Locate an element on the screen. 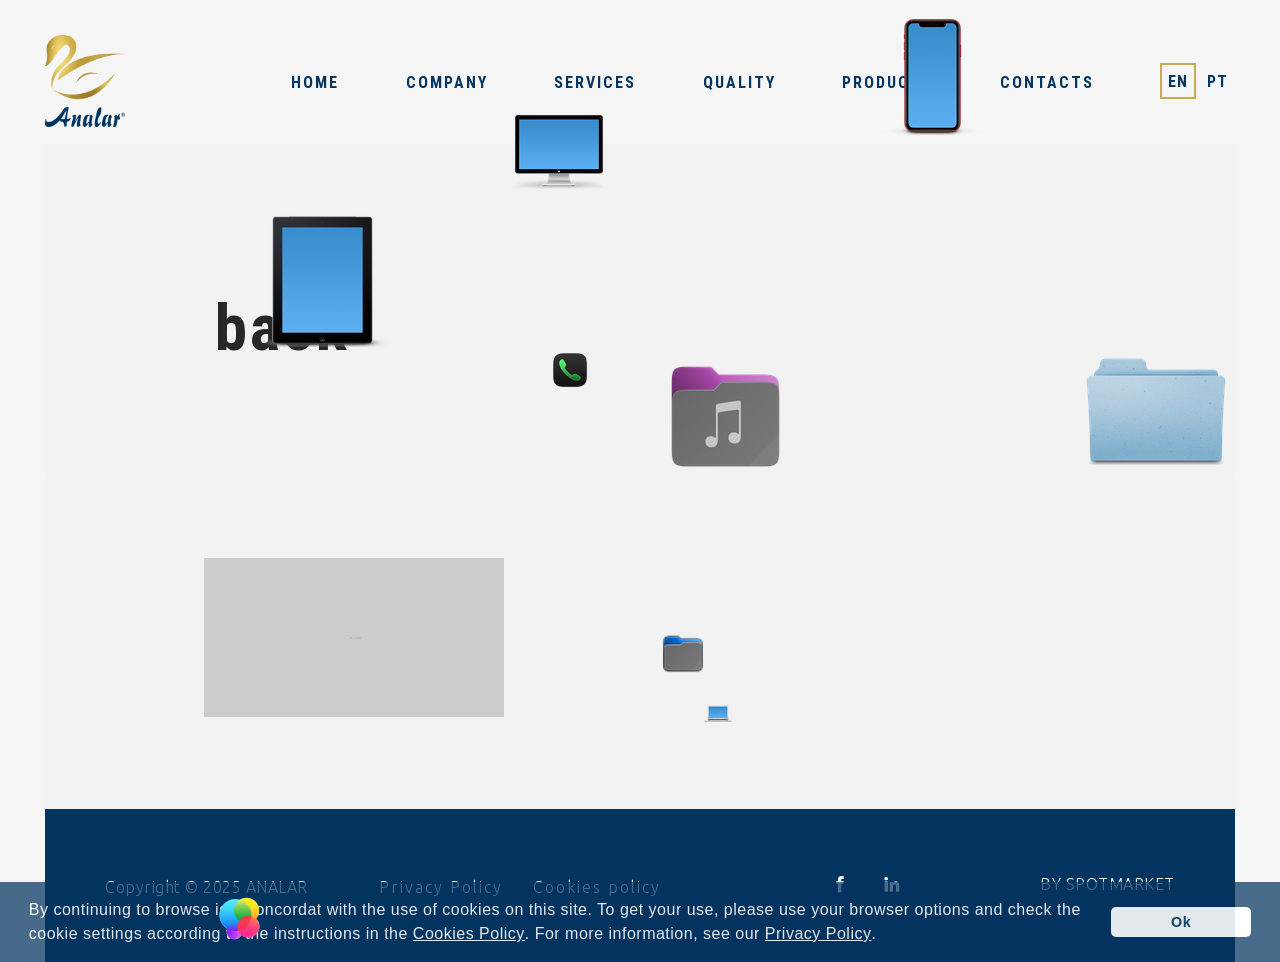 The image size is (1280, 962). organize media files in a catalog folder is located at coordinates (1156, 411).